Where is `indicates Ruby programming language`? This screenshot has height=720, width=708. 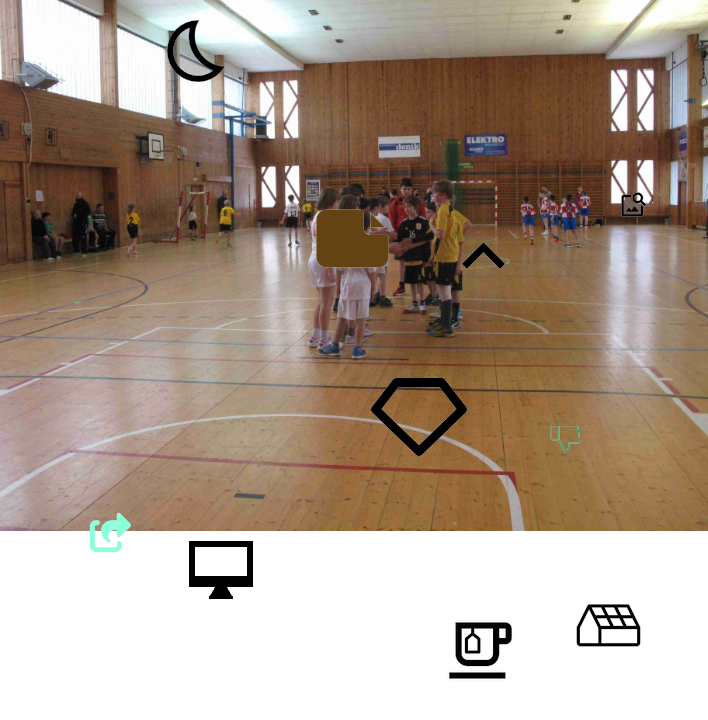 indicates Ruby programming language is located at coordinates (419, 414).